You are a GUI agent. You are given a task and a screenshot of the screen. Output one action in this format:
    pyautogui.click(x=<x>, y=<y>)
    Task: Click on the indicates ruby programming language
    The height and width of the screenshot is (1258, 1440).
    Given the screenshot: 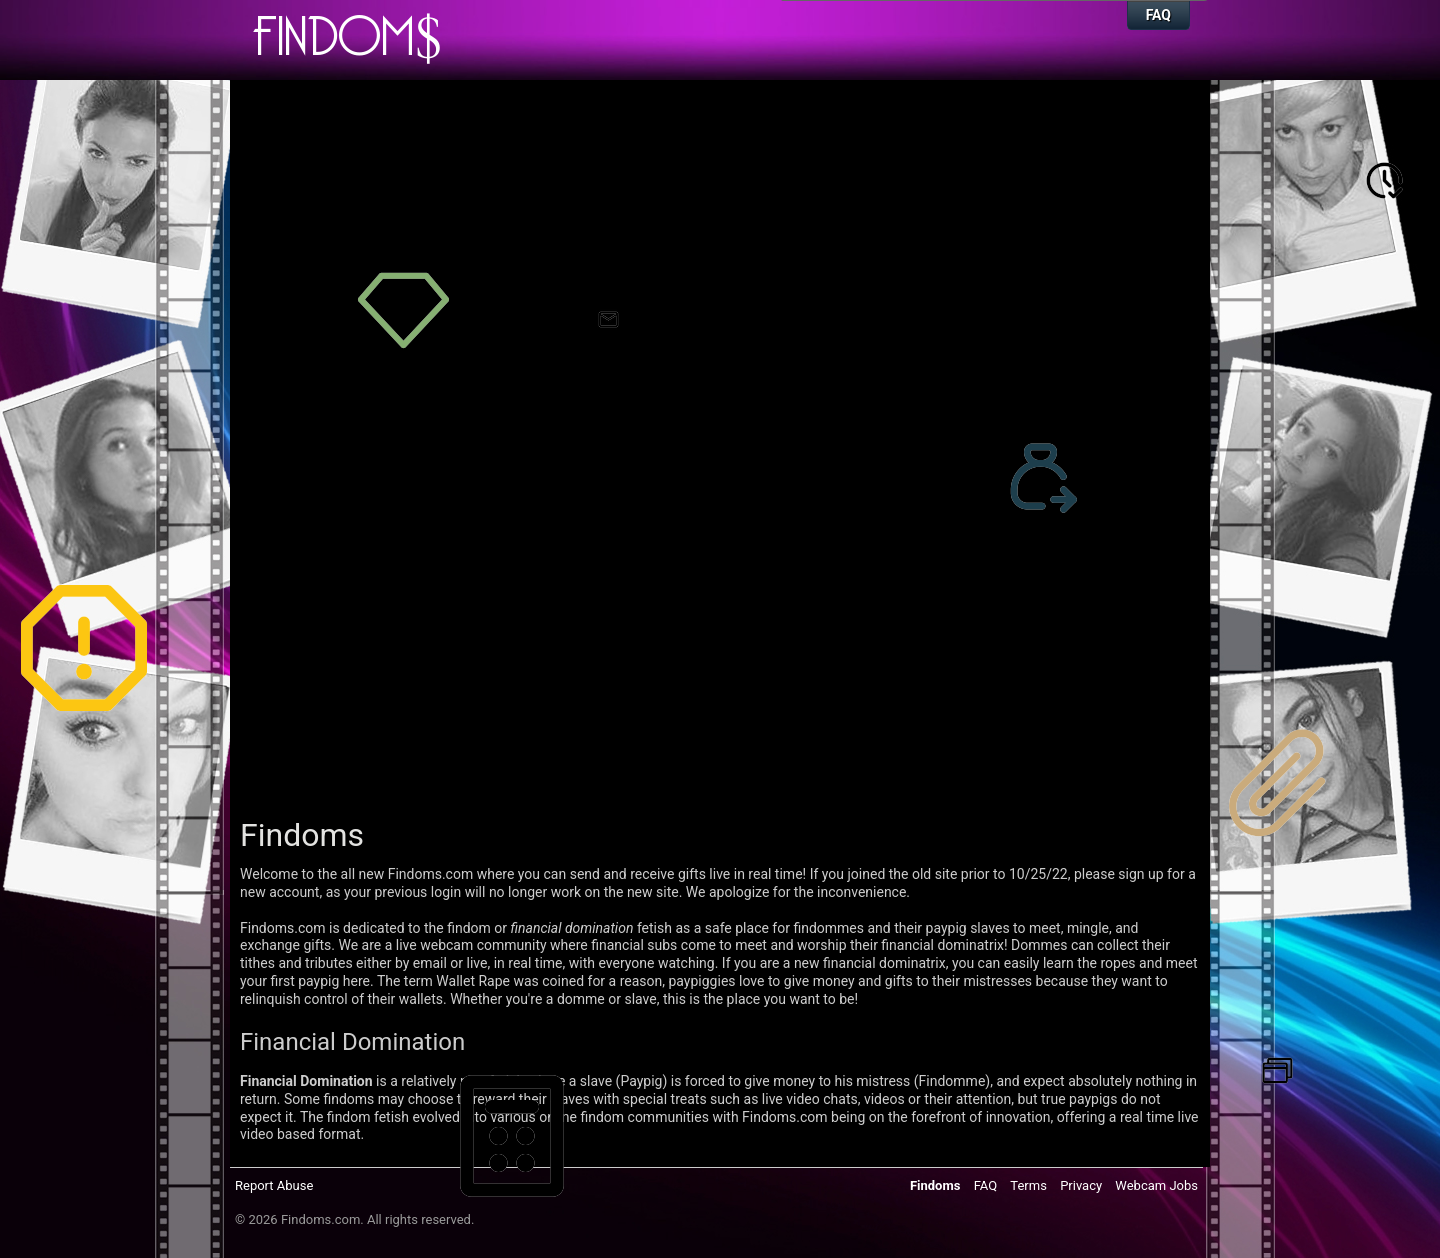 What is the action you would take?
    pyautogui.click(x=403, y=308)
    